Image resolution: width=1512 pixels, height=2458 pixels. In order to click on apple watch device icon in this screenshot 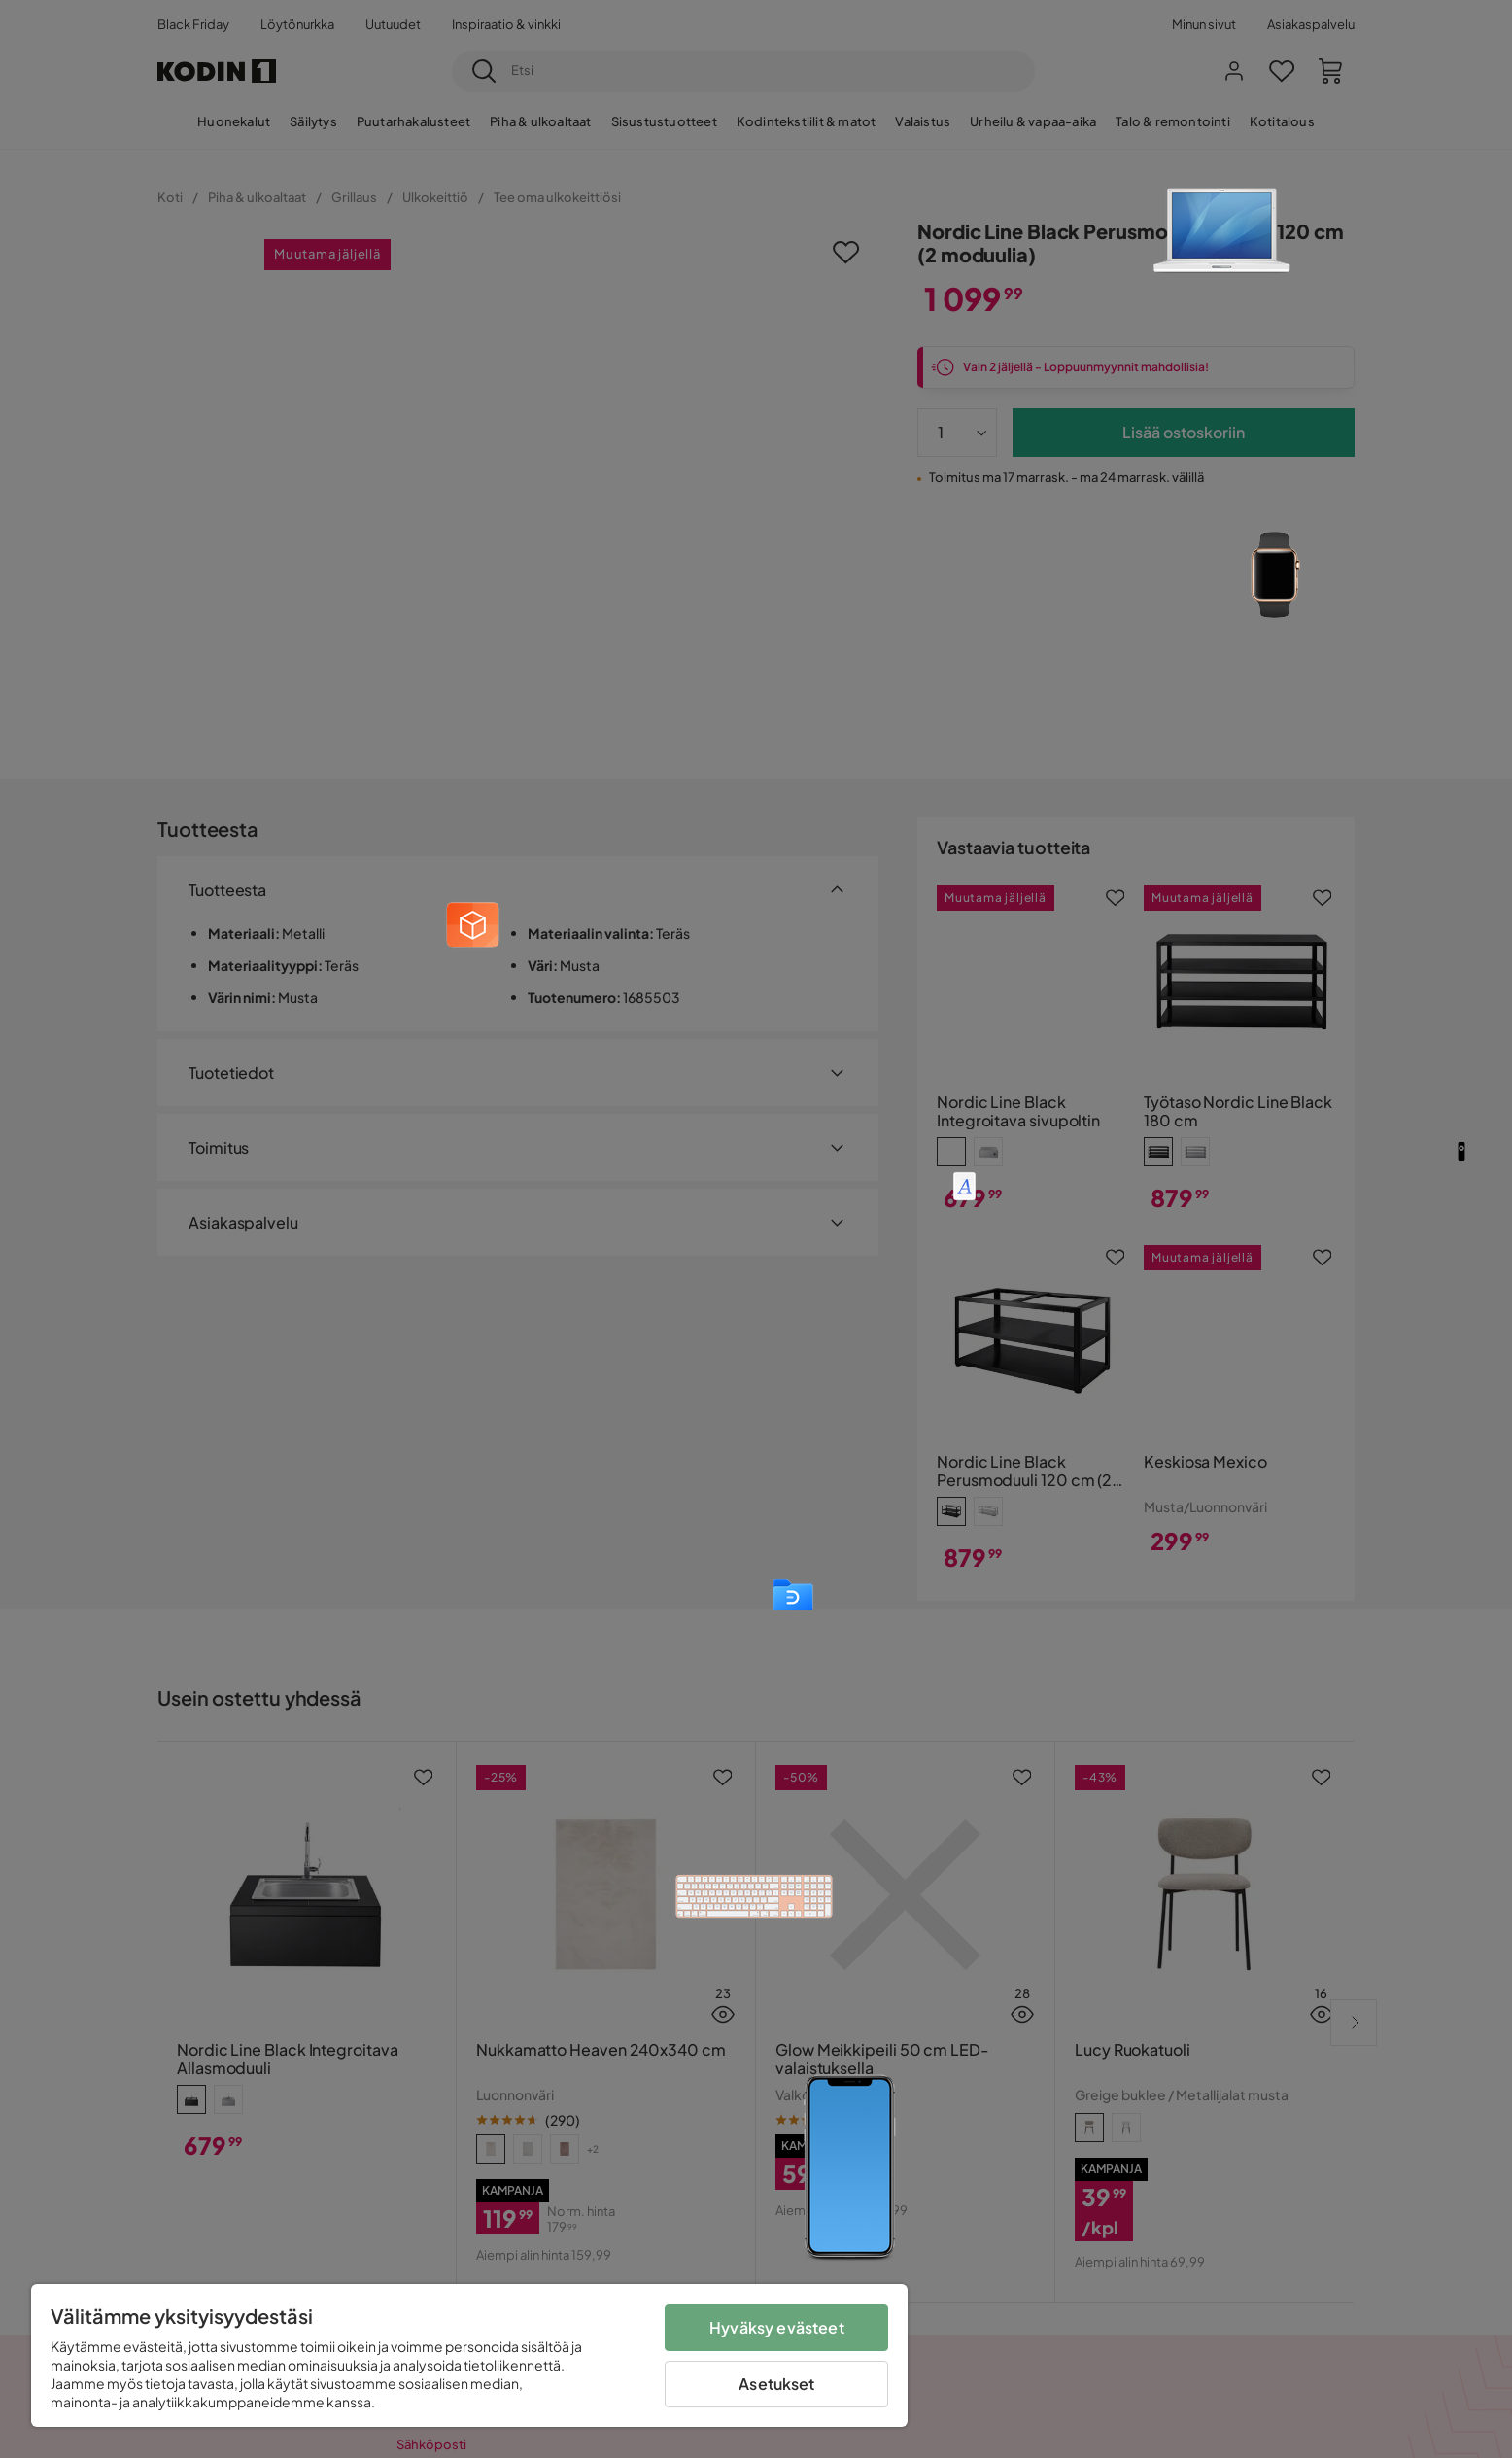, I will do `click(1274, 574)`.